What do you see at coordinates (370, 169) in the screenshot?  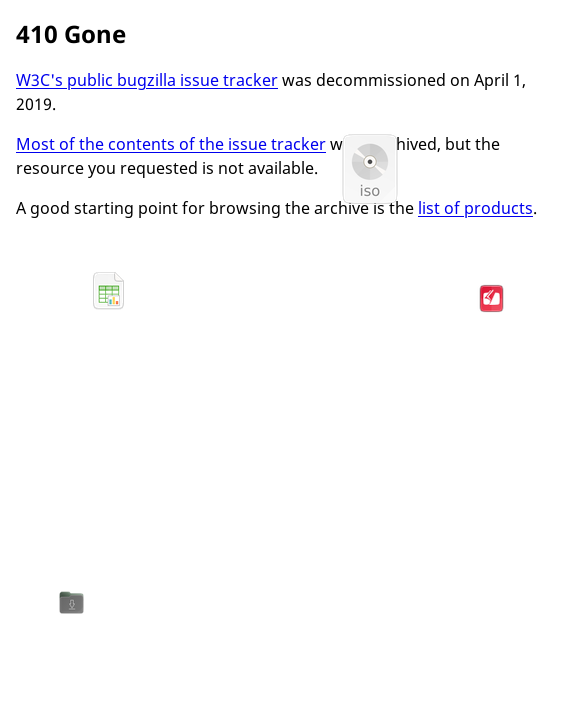 I see `a CD/DVD disc image file (ISO format)` at bounding box center [370, 169].